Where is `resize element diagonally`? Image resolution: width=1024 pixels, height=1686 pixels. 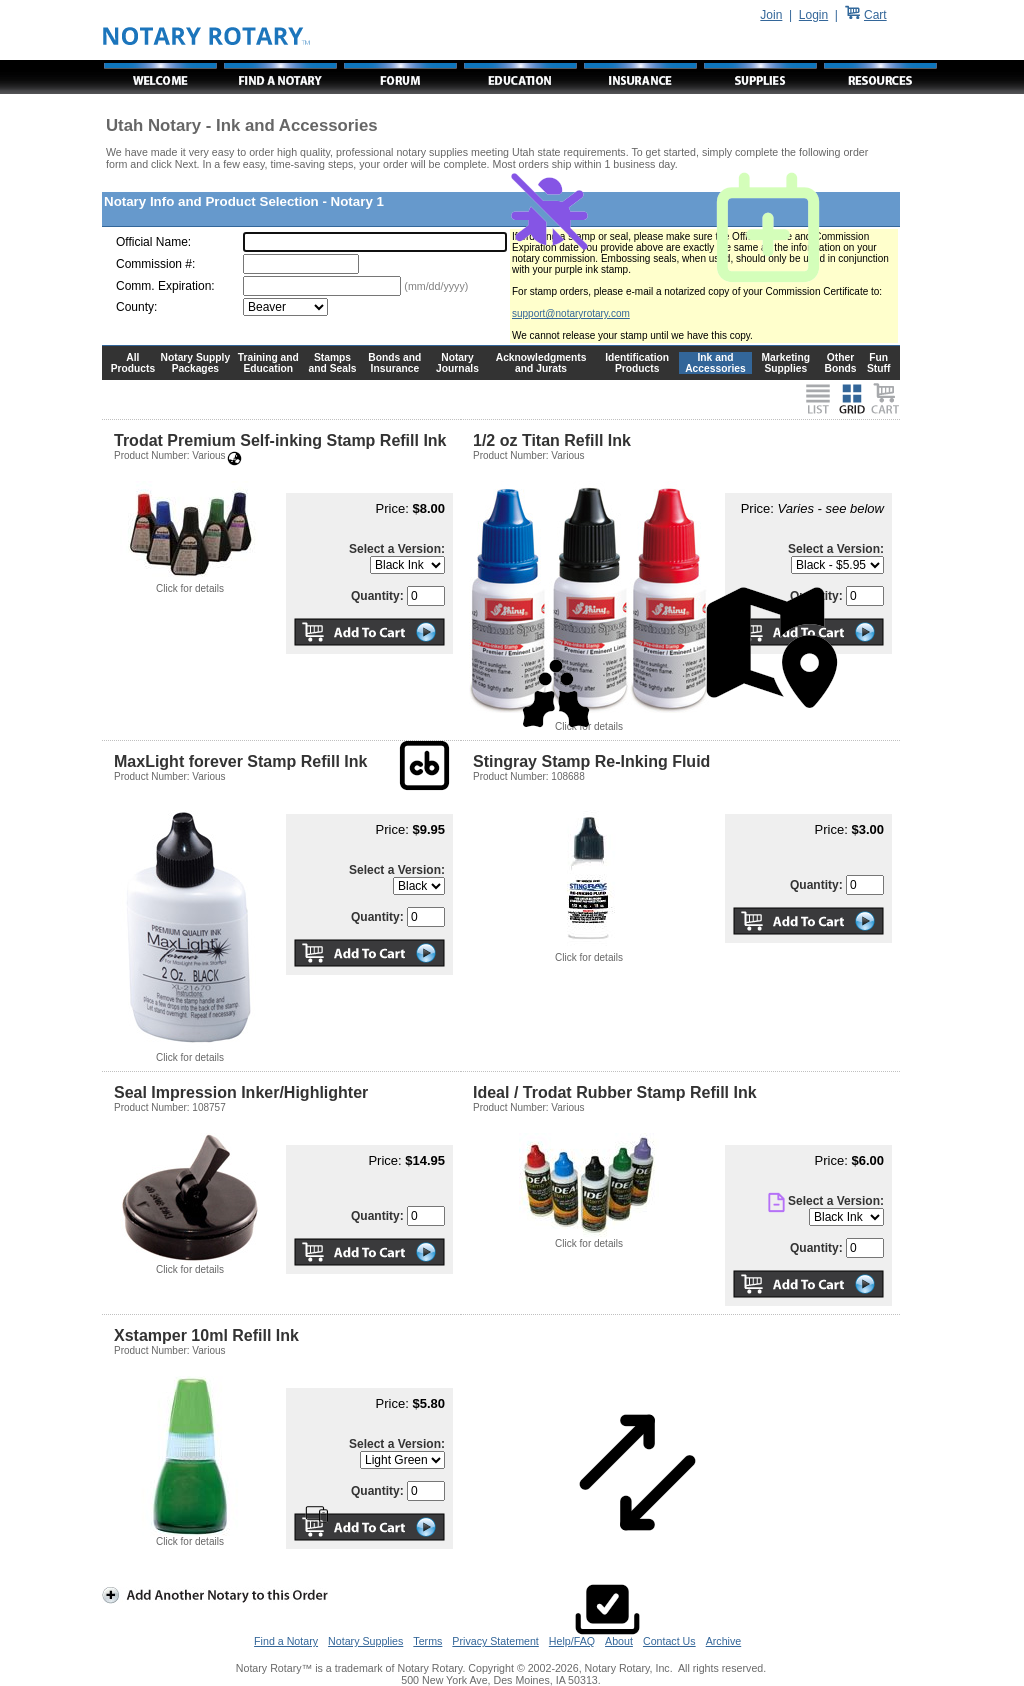
resize element diagonally is located at coordinates (637, 1472).